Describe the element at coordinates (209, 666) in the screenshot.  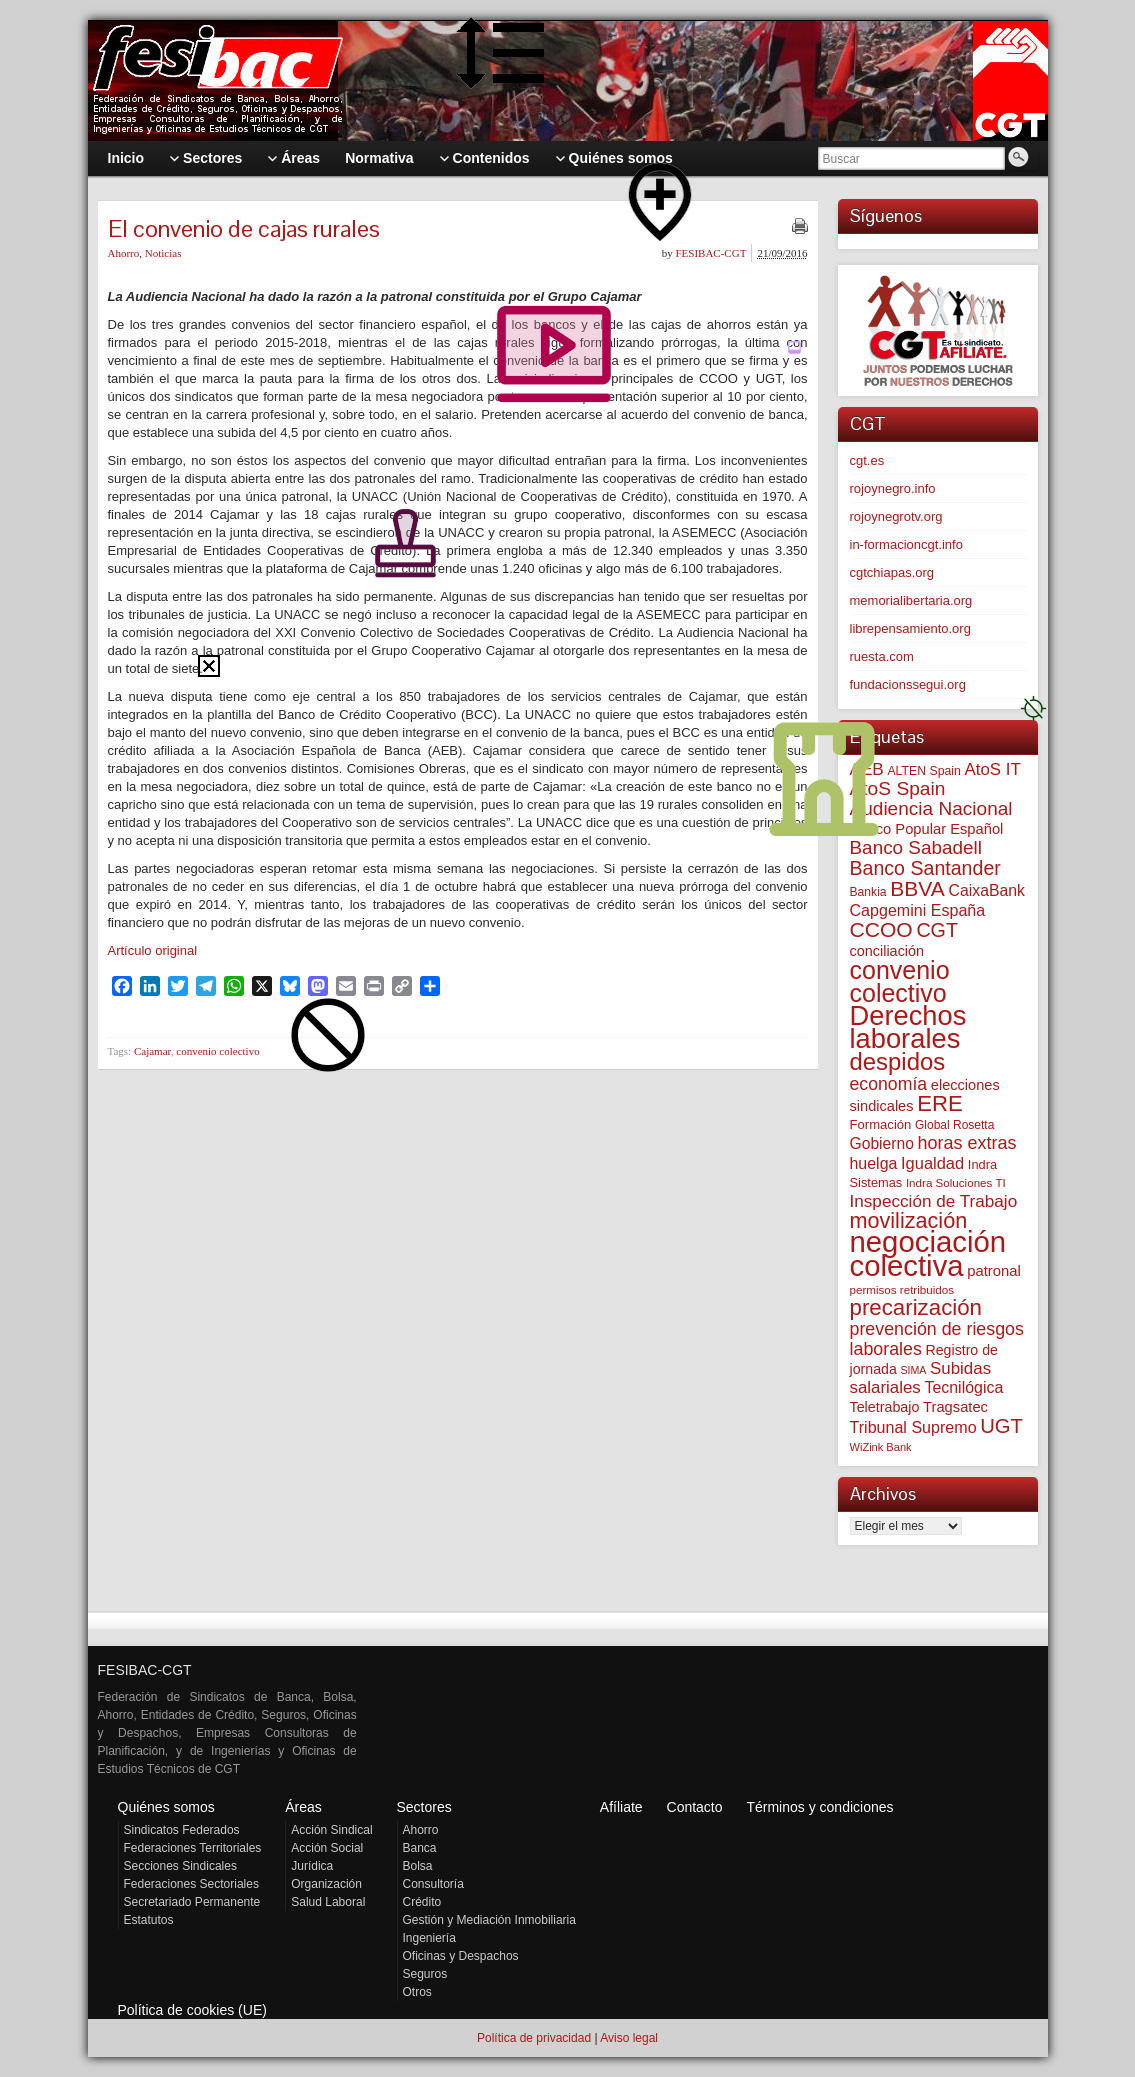
I see `indicates a feature or option is disabled by default` at that location.